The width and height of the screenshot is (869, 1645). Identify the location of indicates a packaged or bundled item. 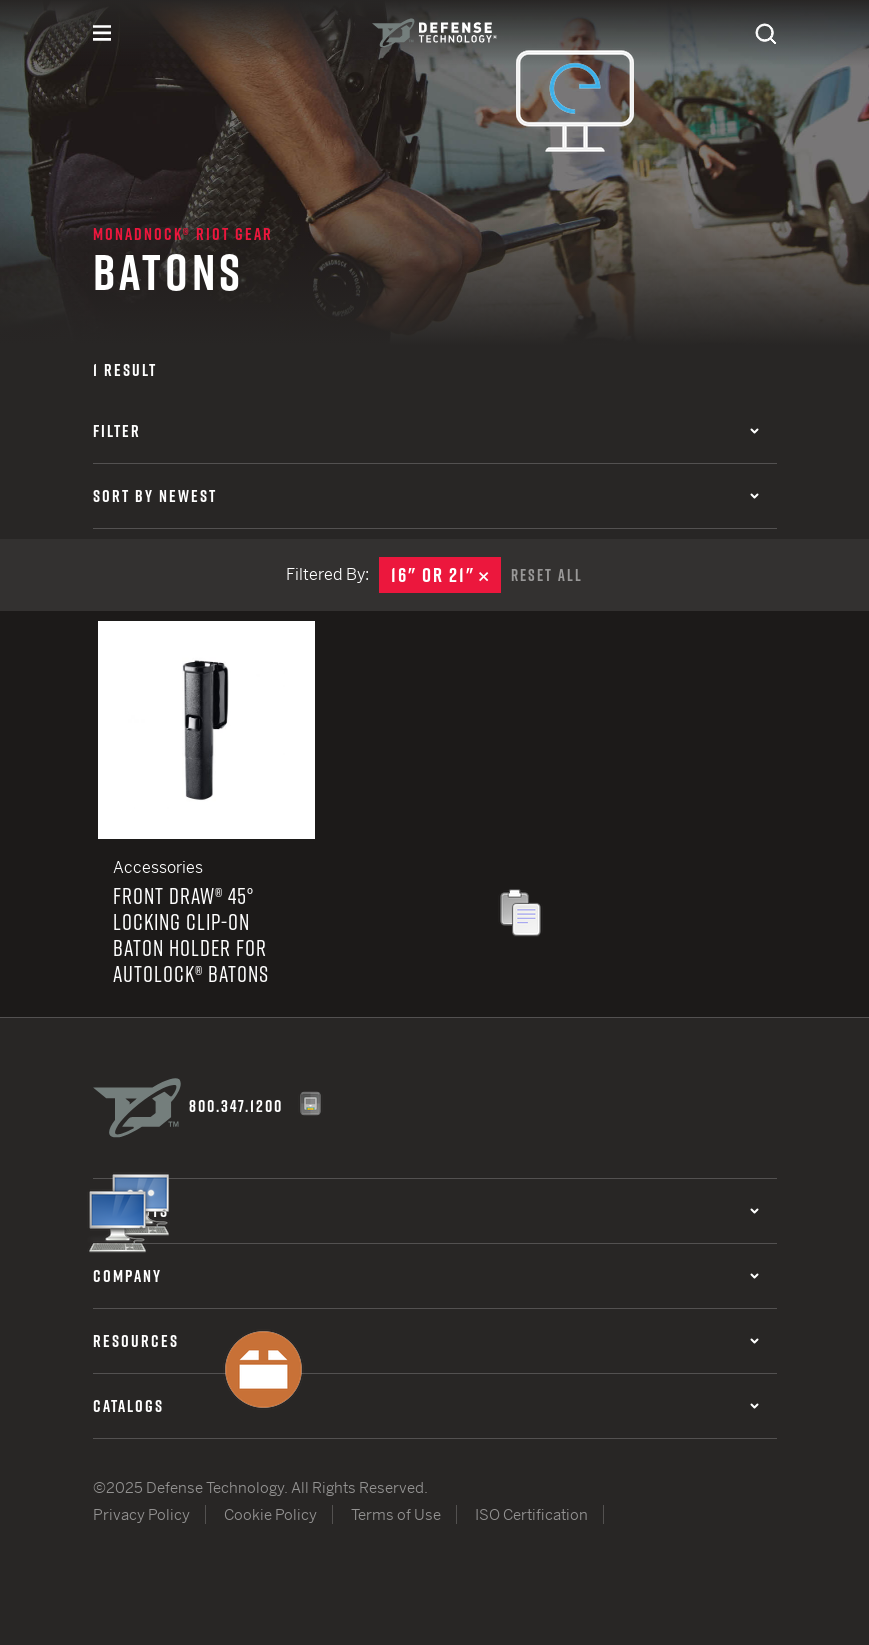
(263, 1369).